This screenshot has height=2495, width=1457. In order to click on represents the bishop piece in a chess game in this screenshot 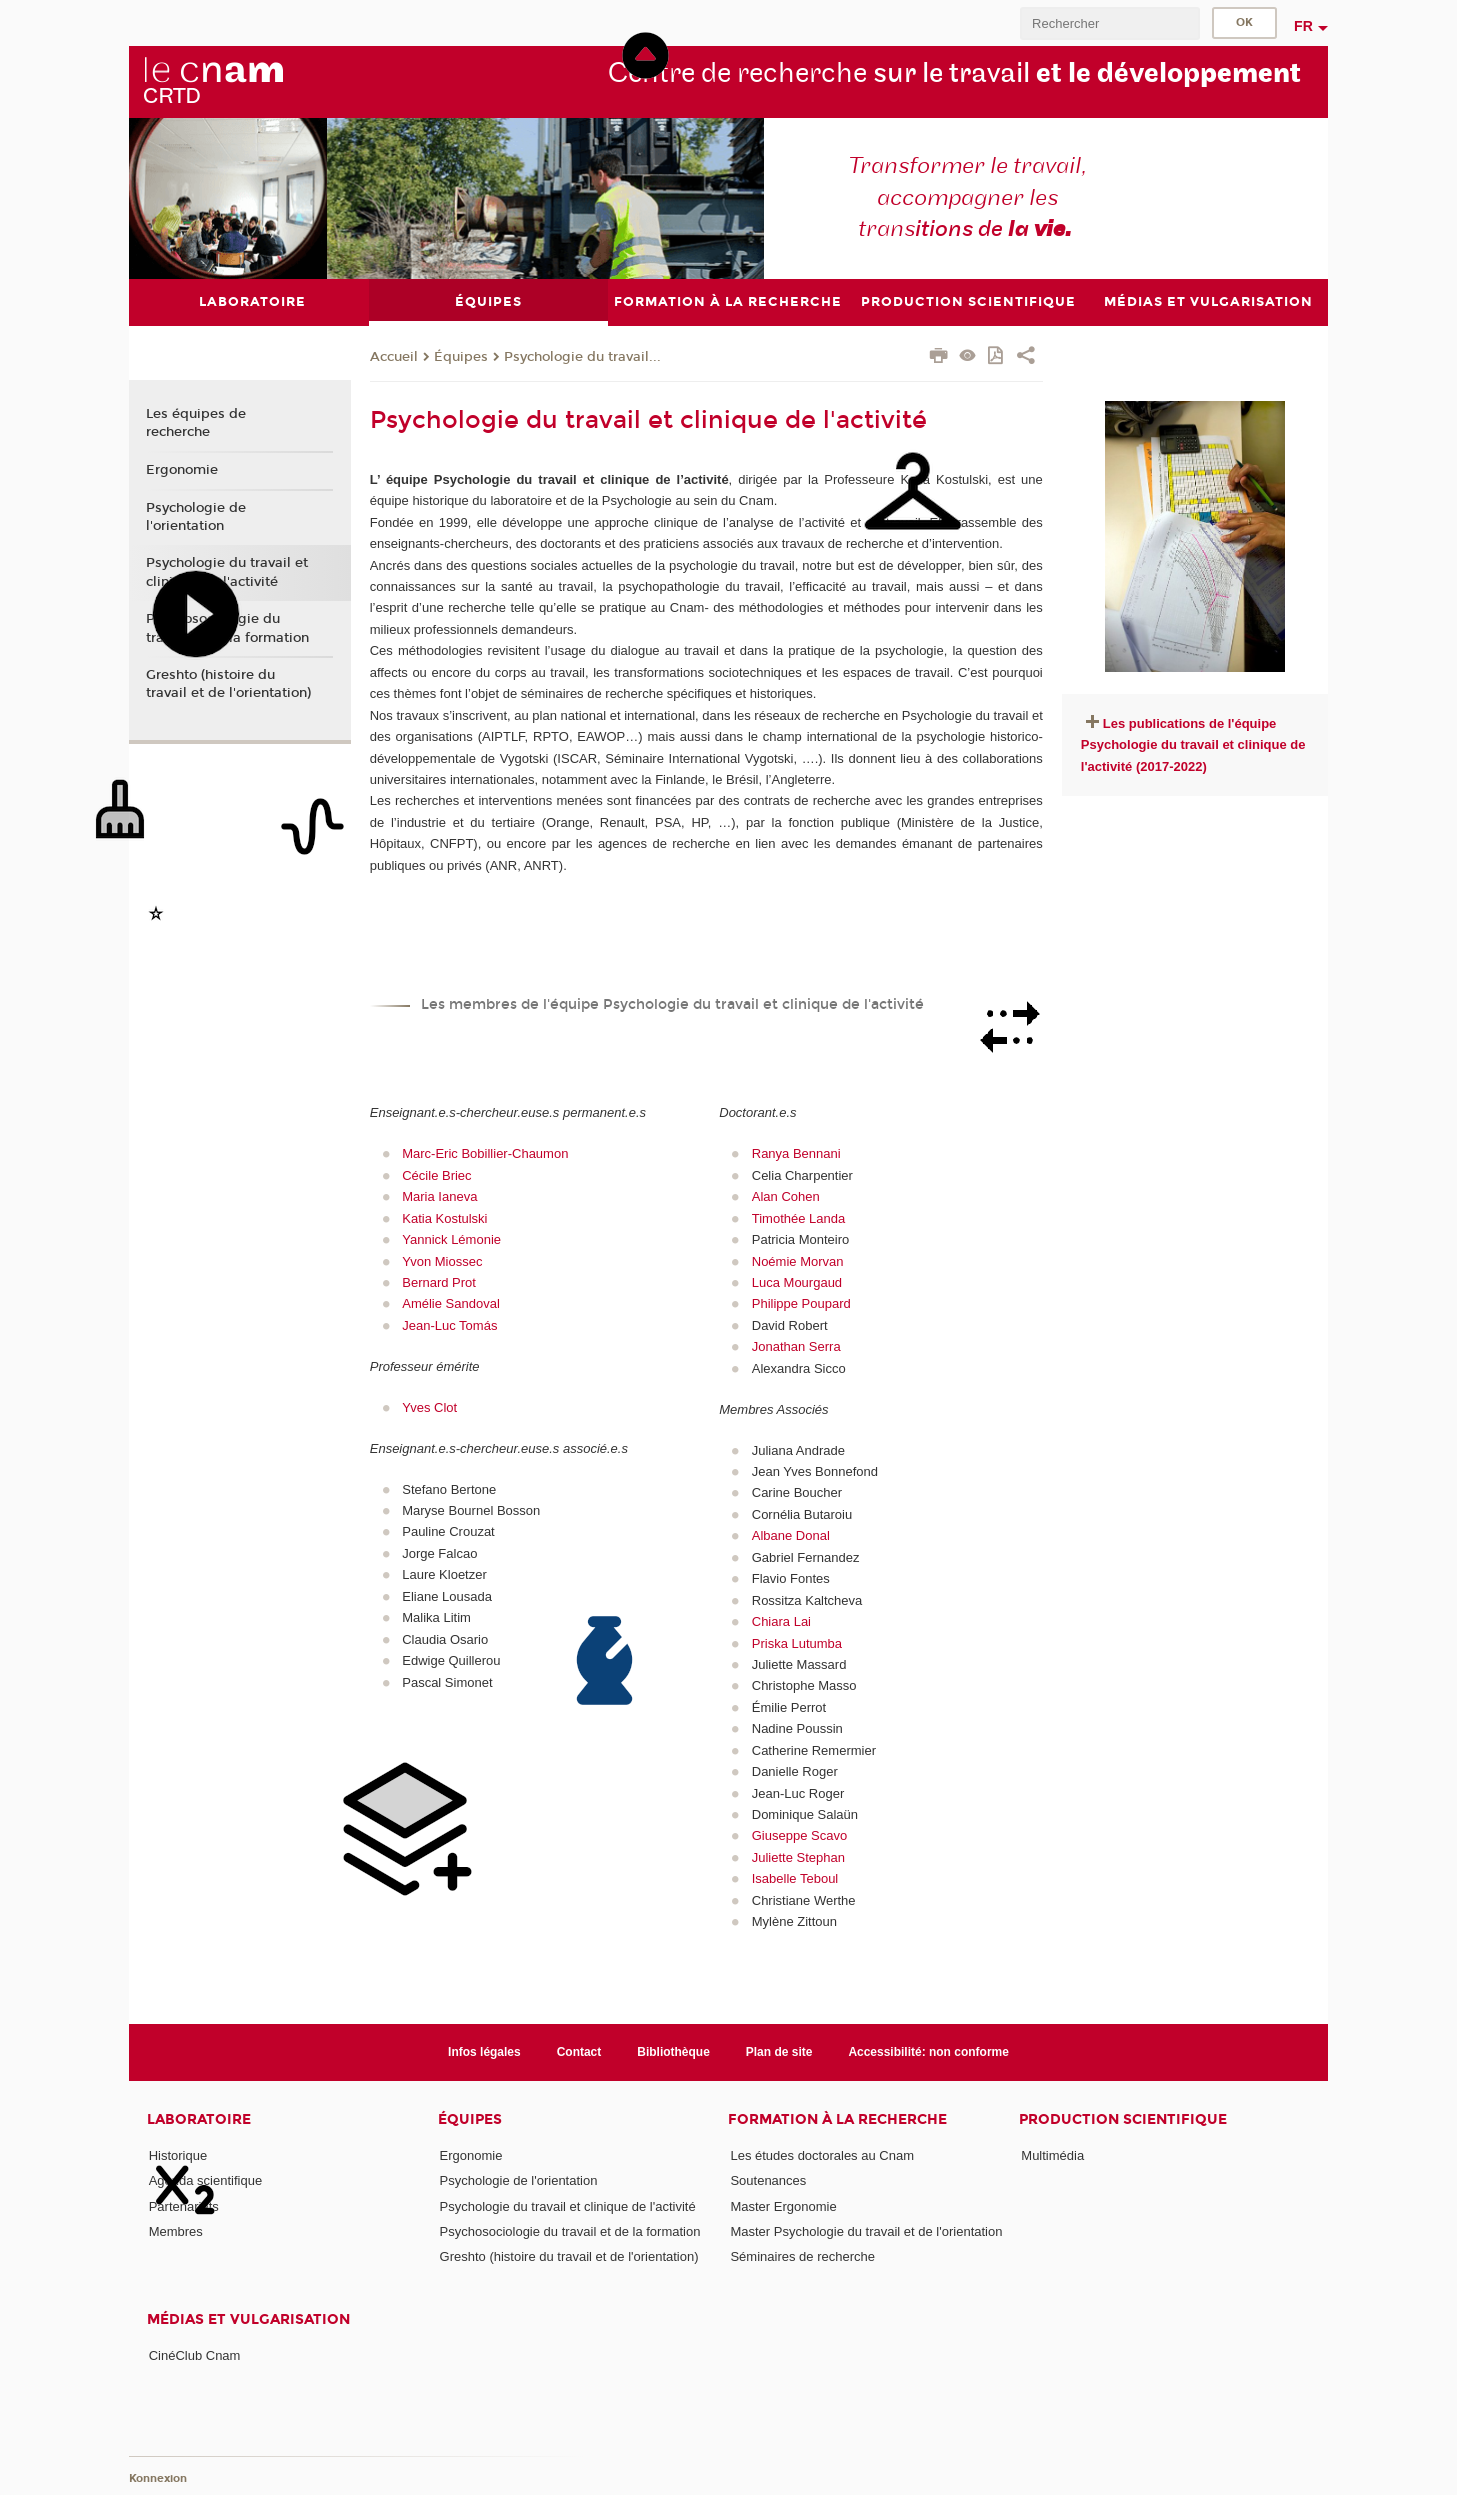, I will do `click(604, 1660)`.